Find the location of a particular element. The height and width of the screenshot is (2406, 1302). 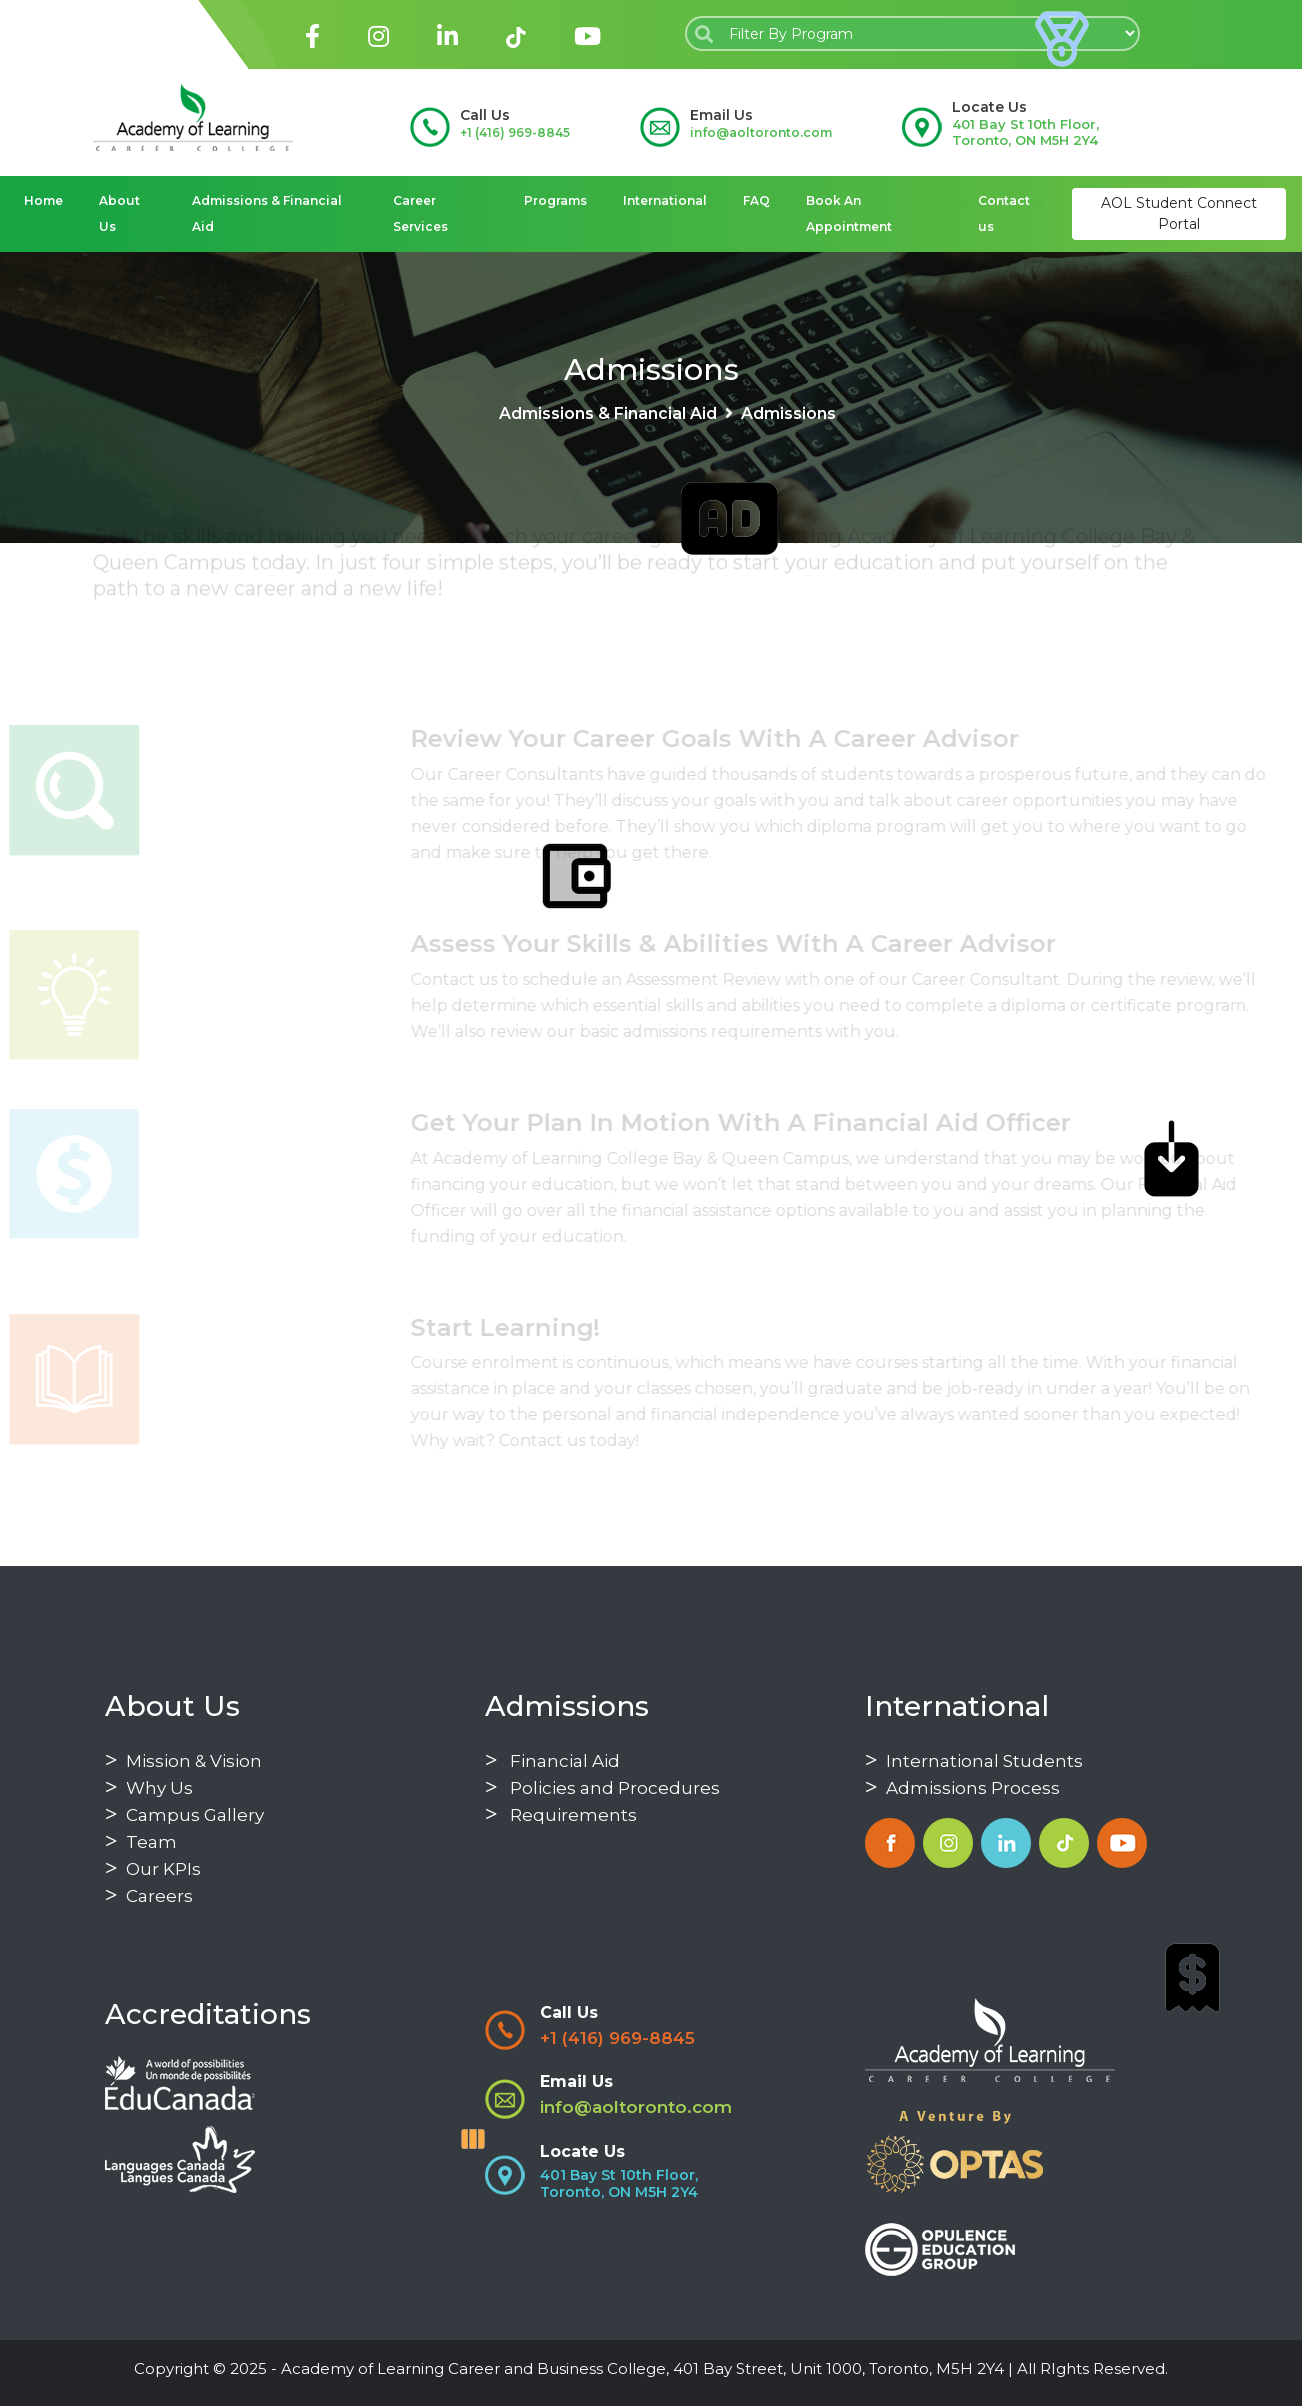

enable audio description for accessibility is located at coordinates (729, 518).